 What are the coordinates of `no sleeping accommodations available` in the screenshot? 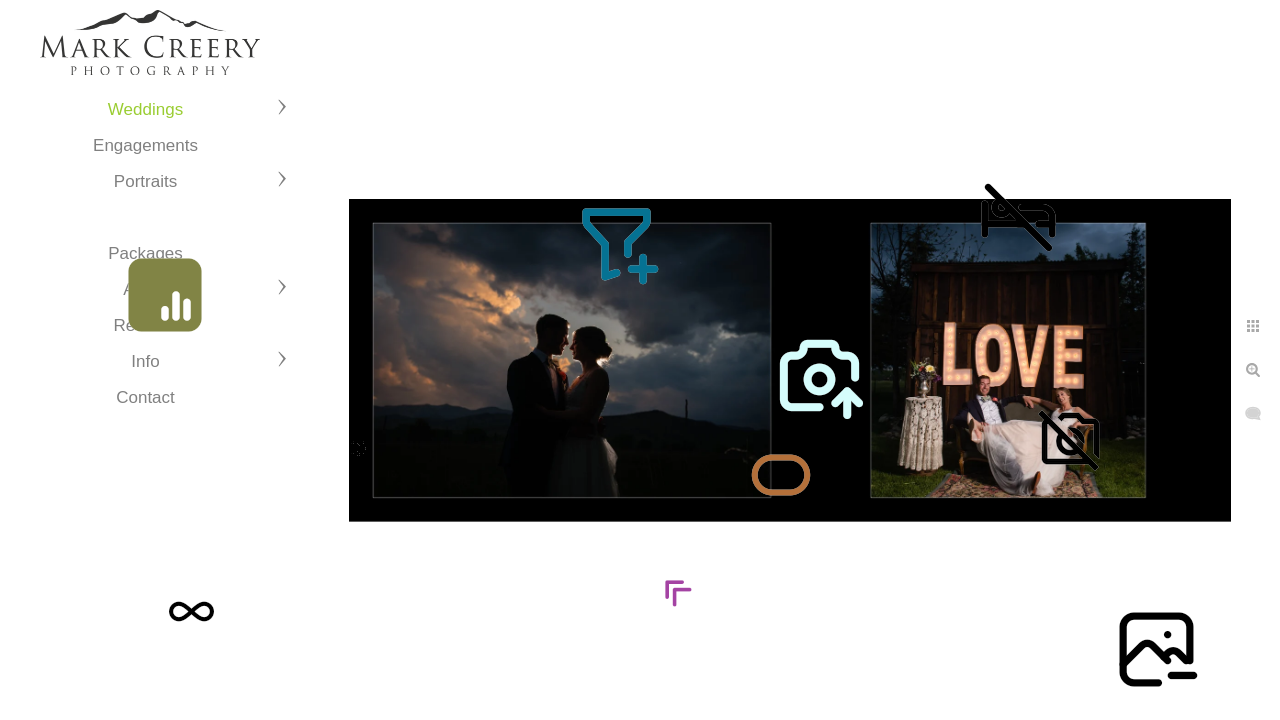 It's located at (1018, 217).